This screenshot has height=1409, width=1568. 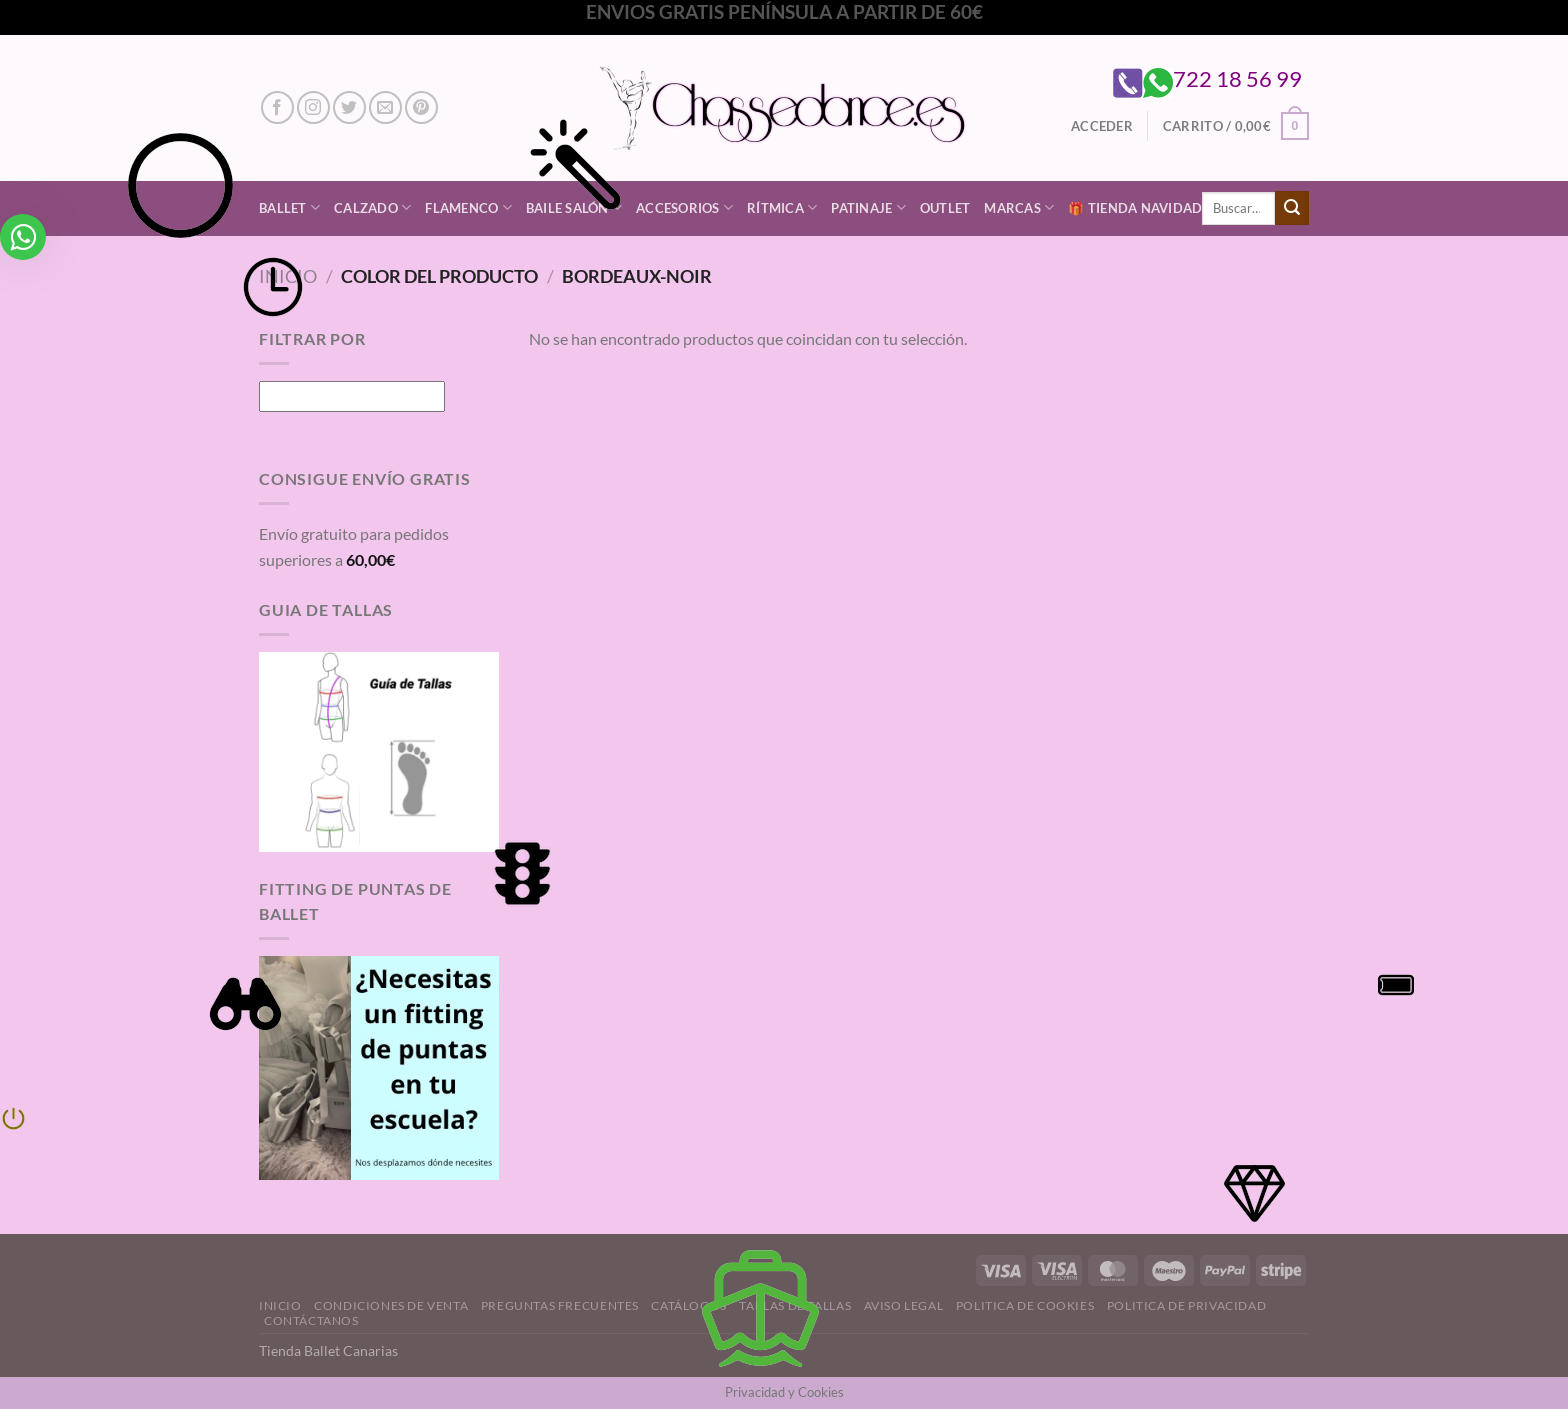 I want to click on view time or clock settings, so click(x=273, y=287).